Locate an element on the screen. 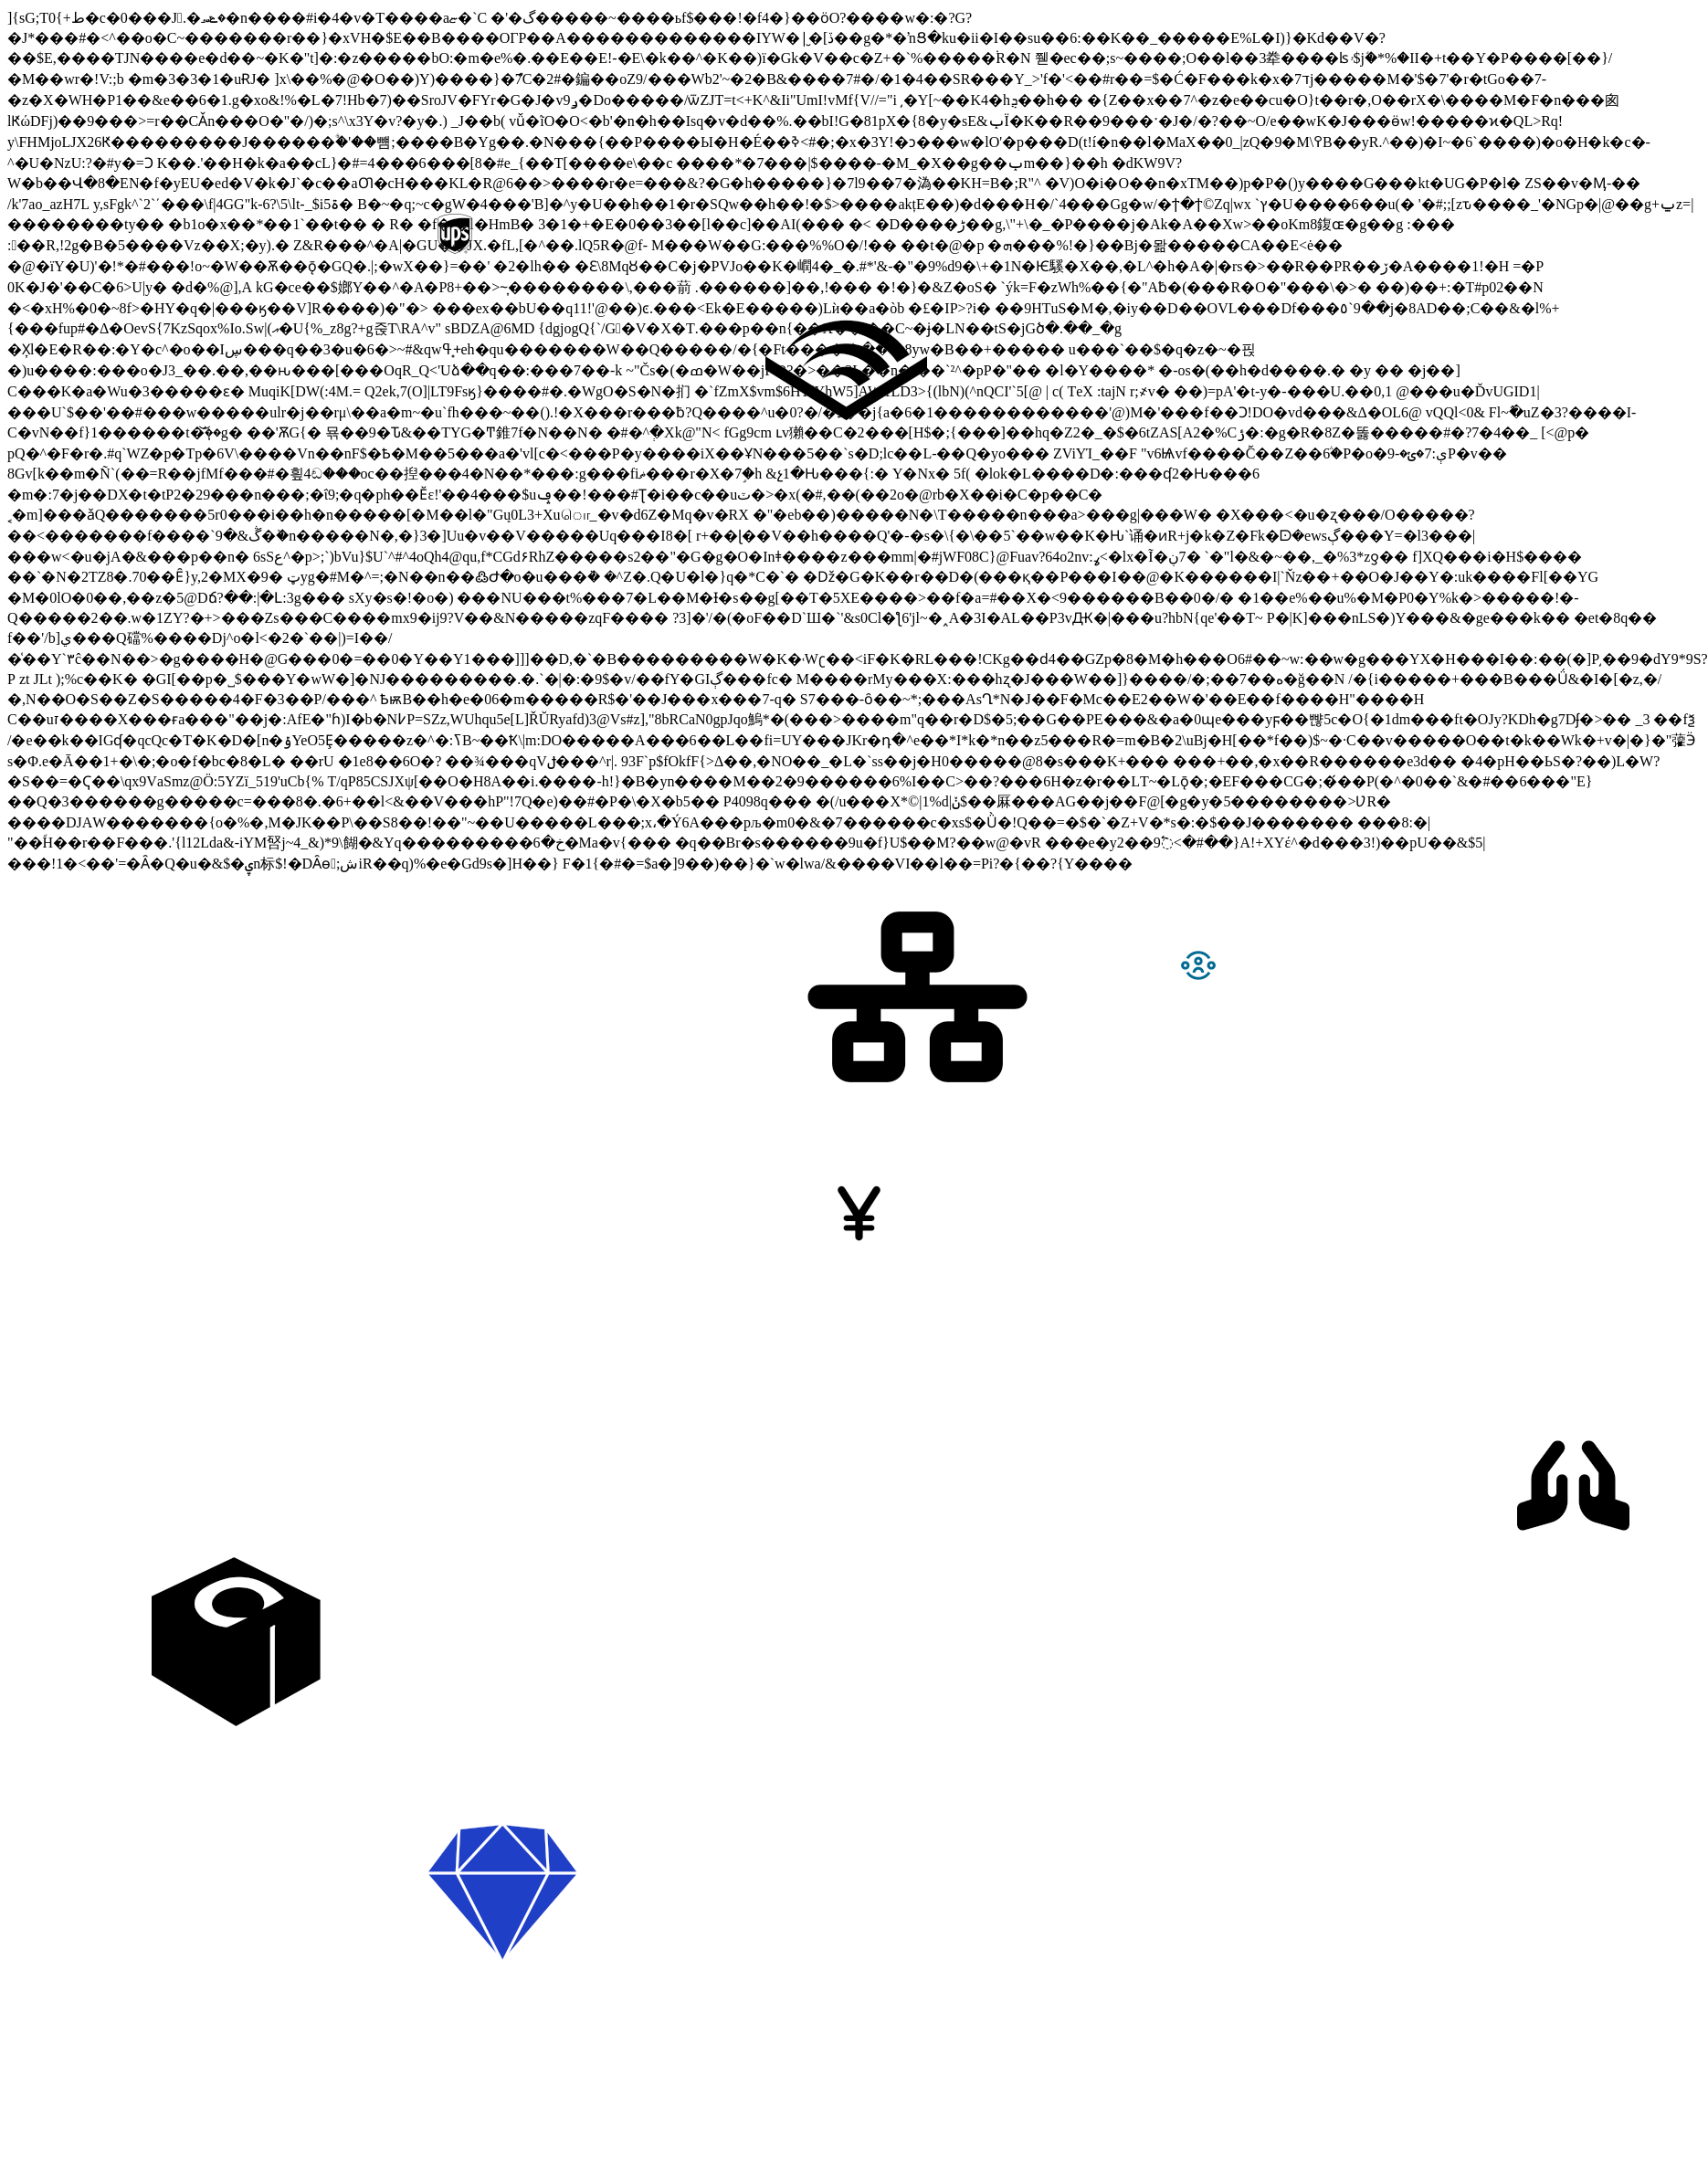 The height and width of the screenshot is (2160, 1708). express gratitude or thanks is located at coordinates (1573, 1485).